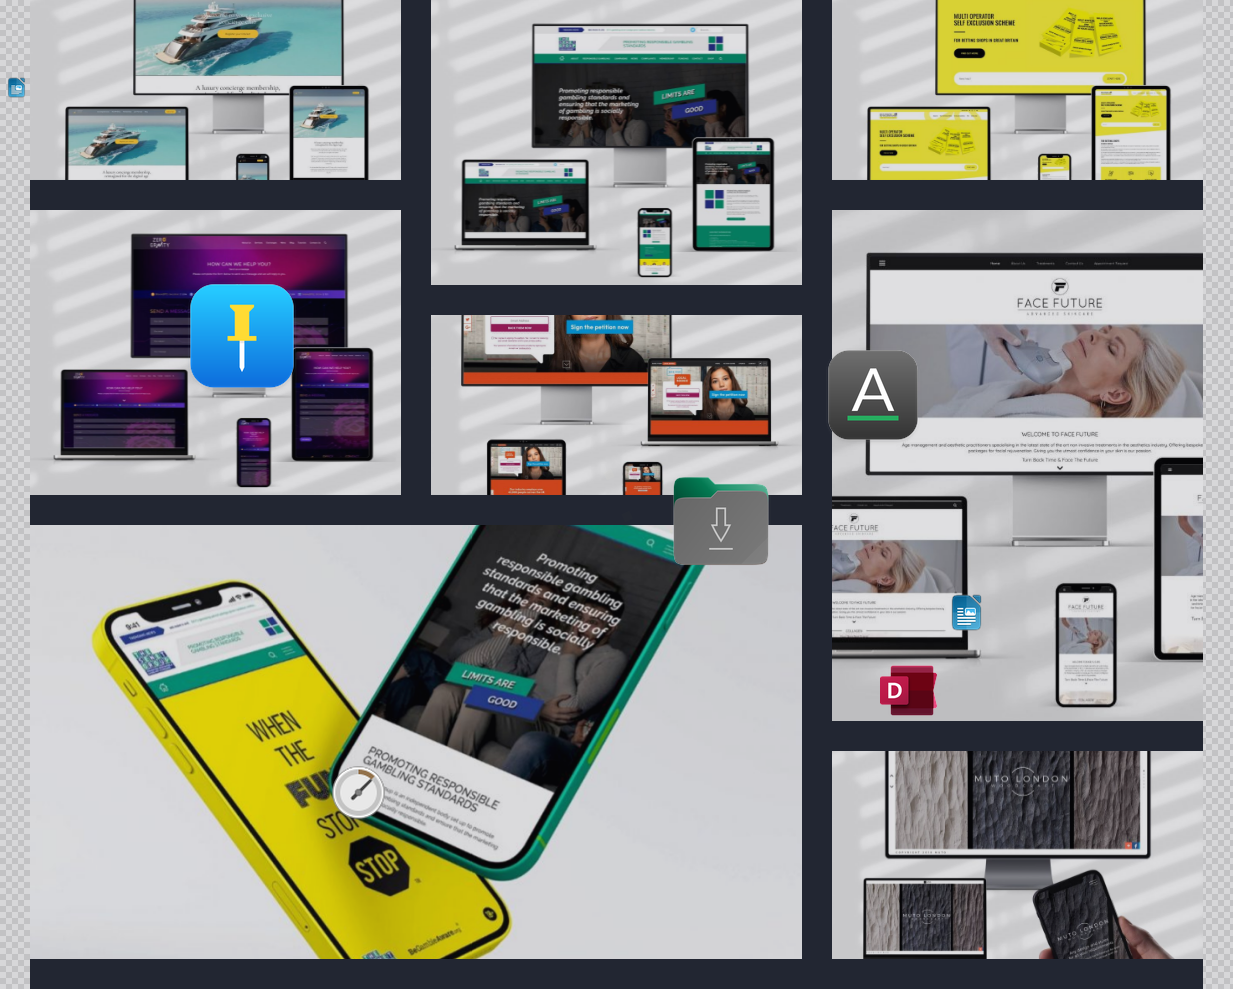 The image size is (1233, 989). I want to click on open sysprof system profiler, so click(358, 792).